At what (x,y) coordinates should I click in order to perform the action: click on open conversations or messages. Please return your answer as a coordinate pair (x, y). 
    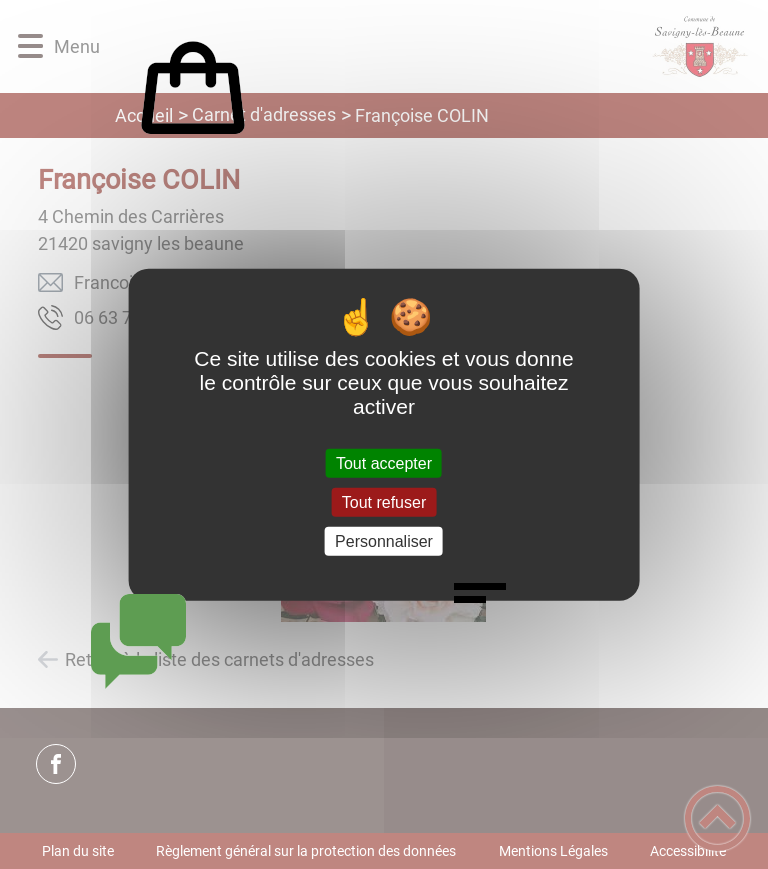
    Looking at the image, I should click on (138, 641).